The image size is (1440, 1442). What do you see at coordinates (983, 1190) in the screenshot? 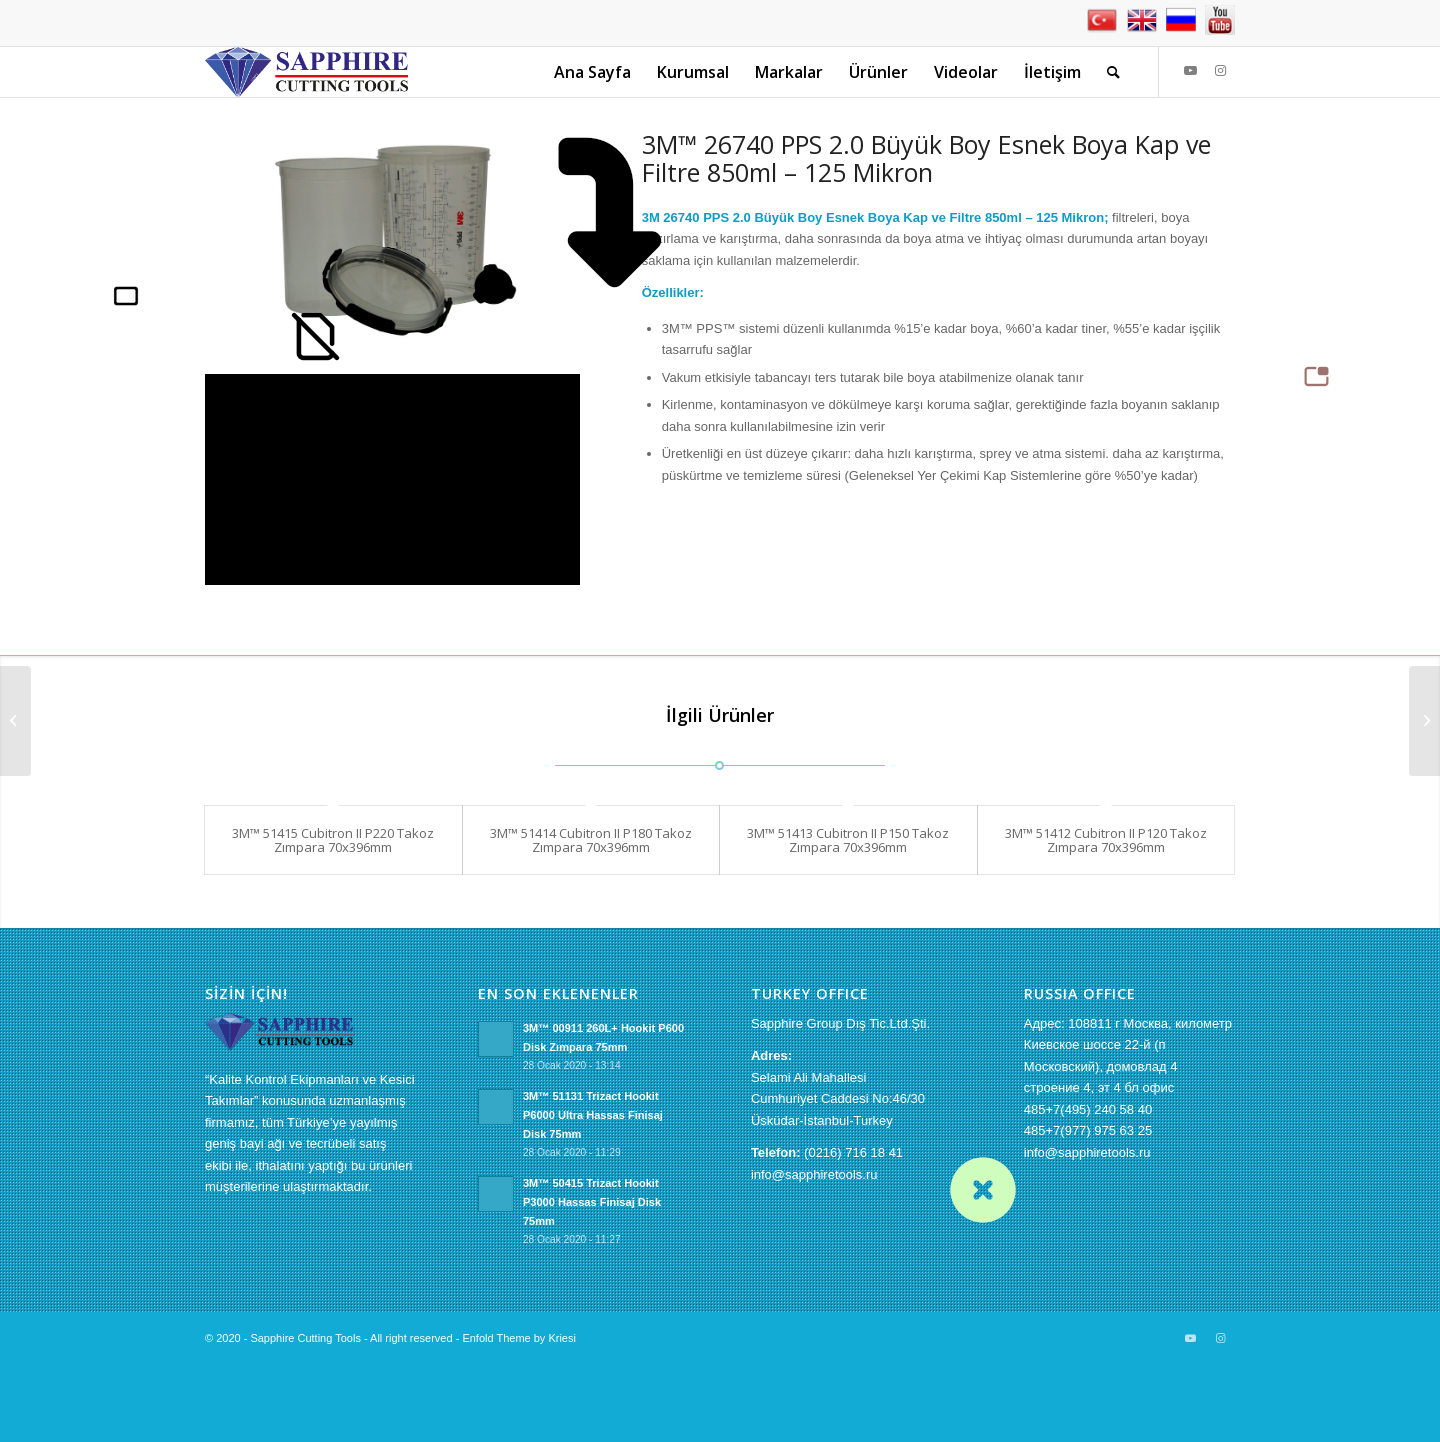
I see `close or dismiss a dialog` at bounding box center [983, 1190].